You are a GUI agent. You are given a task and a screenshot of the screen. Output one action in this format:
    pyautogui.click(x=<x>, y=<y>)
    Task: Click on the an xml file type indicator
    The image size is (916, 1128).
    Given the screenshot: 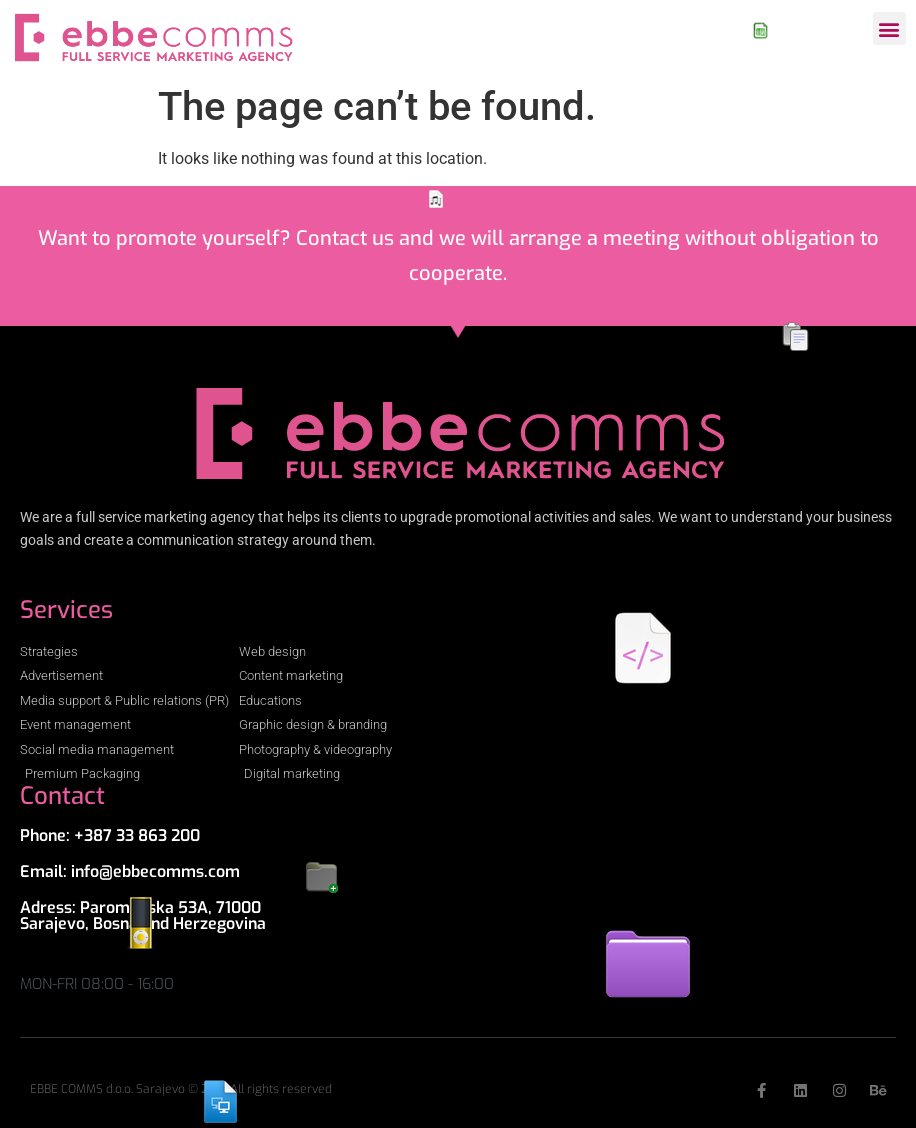 What is the action you would take?
    pyautogui.click(x=643, y=648)
    